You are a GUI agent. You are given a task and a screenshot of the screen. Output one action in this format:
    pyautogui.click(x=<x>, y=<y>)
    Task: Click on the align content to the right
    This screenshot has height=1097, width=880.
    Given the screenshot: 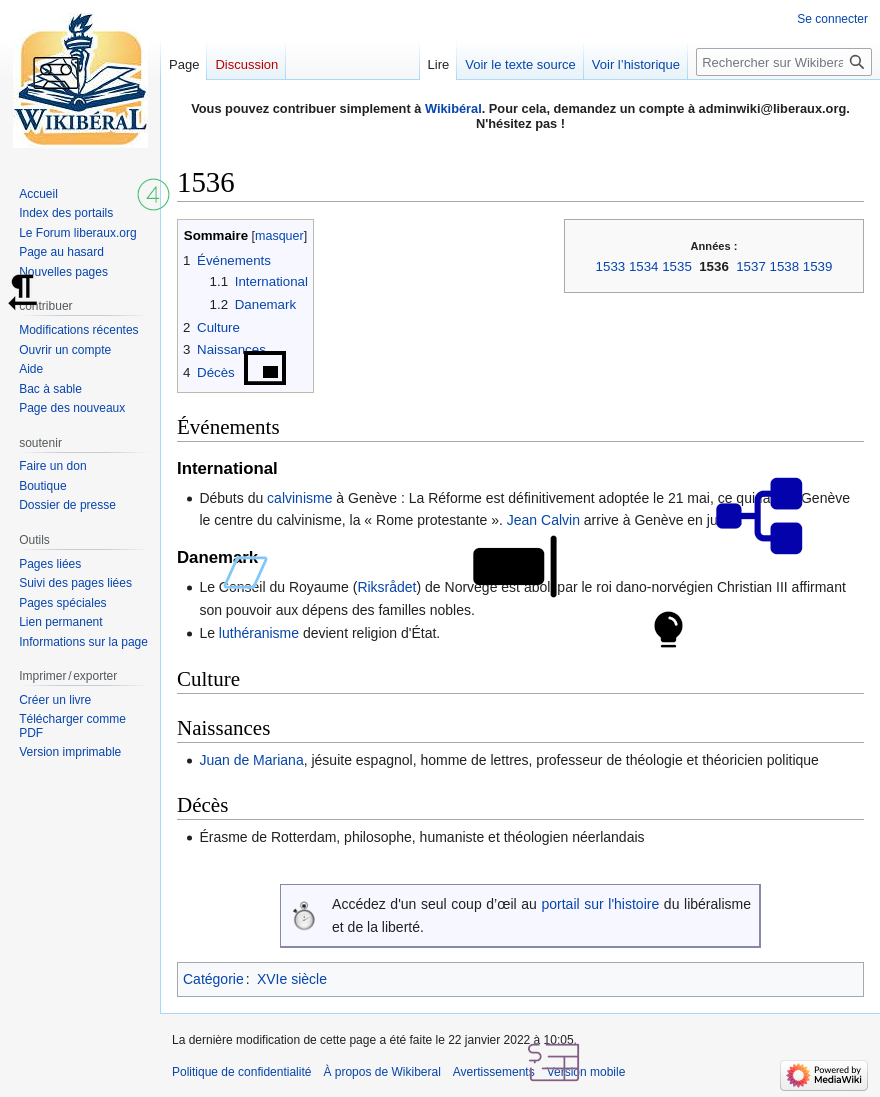 What is the action you would take?
    pyautogui.click(x=516, y=566)
    